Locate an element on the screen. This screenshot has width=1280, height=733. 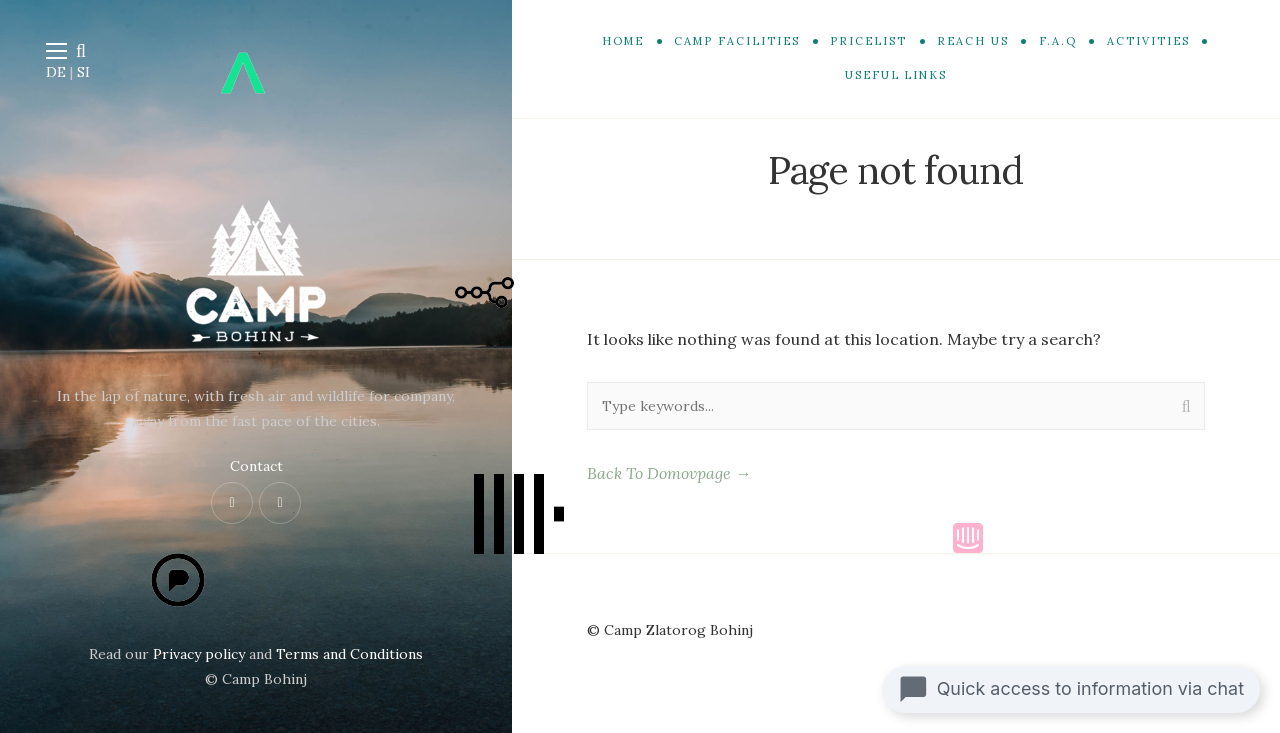
open intercom chat support is located at coordinates (968, 538).